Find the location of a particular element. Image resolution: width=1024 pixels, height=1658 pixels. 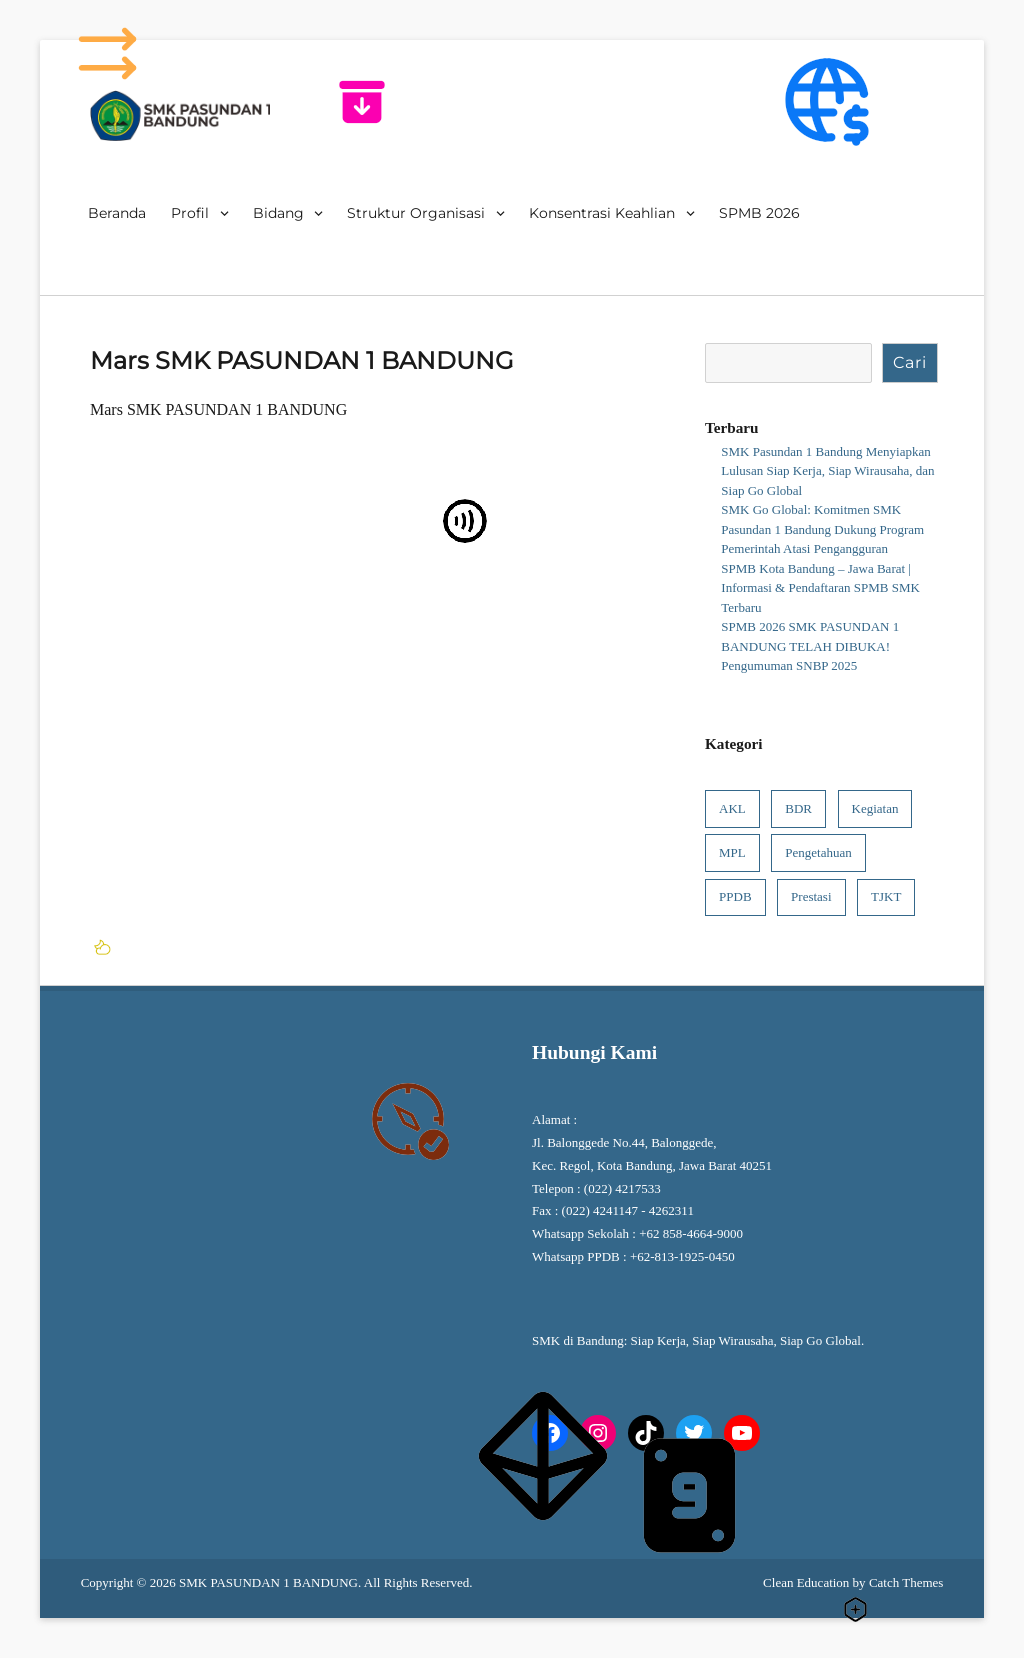

access international currency exchange is located at coordinates (827, 100).